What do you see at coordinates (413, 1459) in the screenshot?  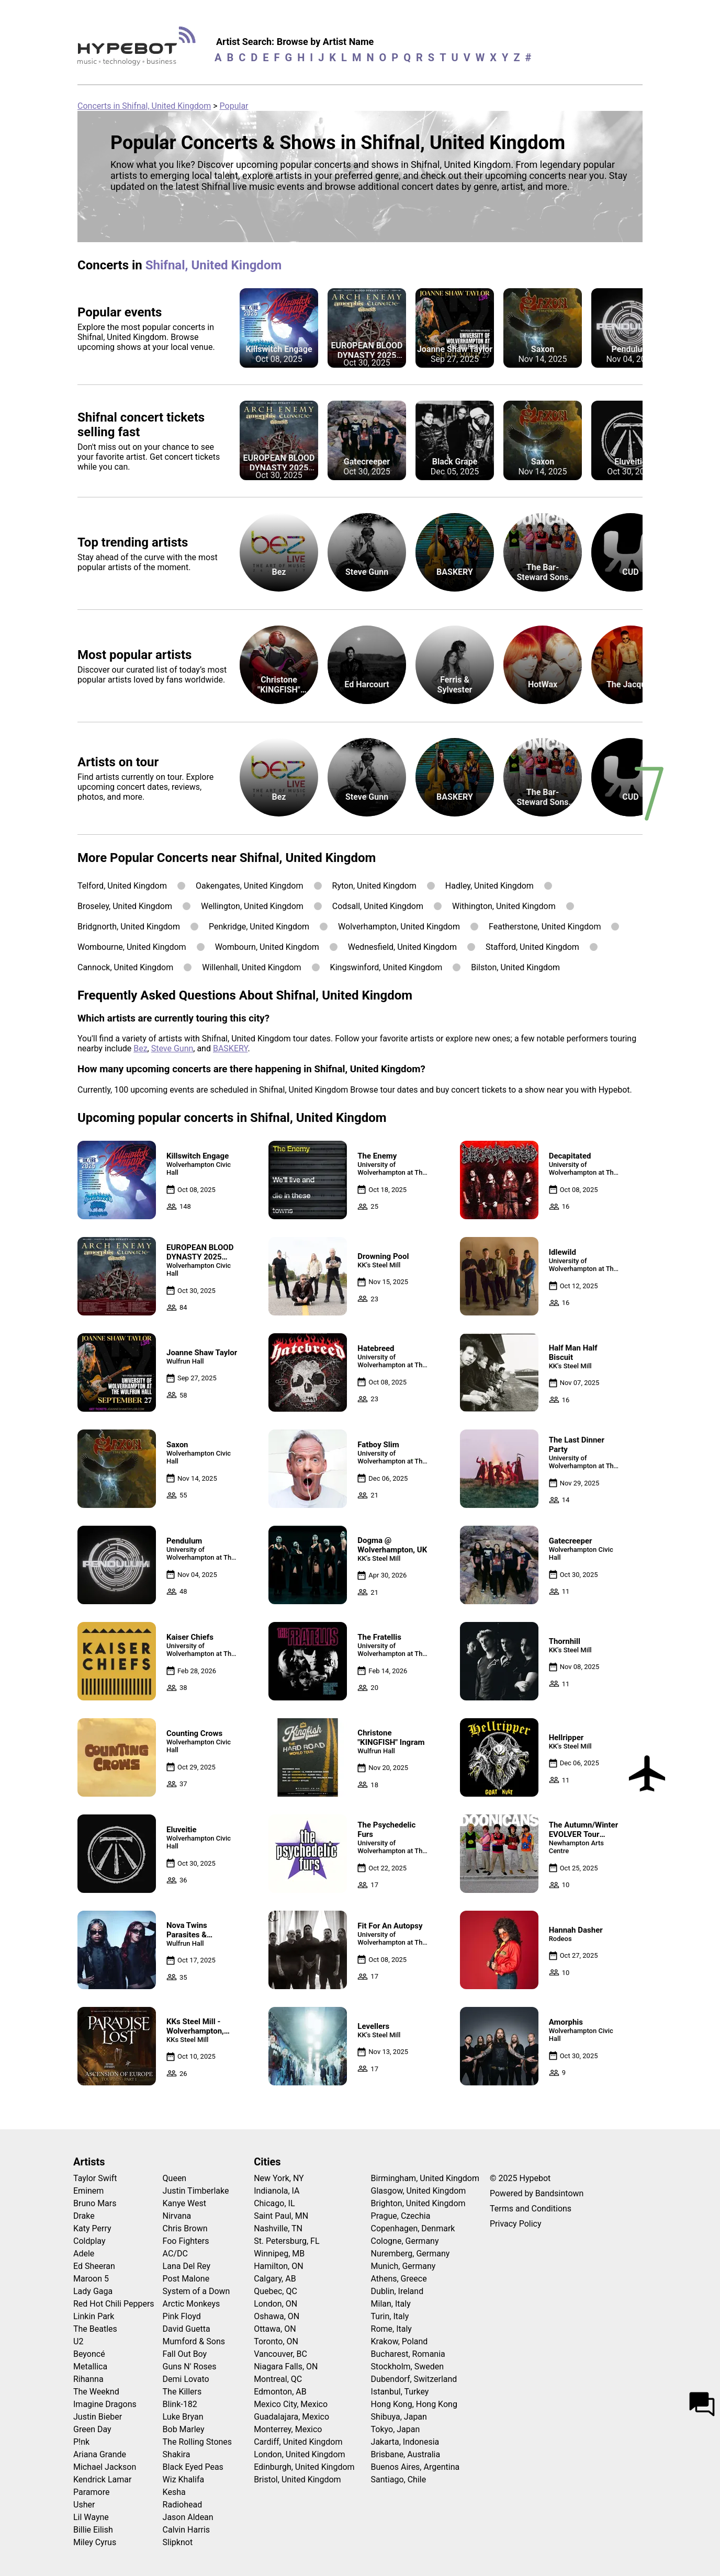 I see `access more options or actions` at bounding box center [413, 1459].